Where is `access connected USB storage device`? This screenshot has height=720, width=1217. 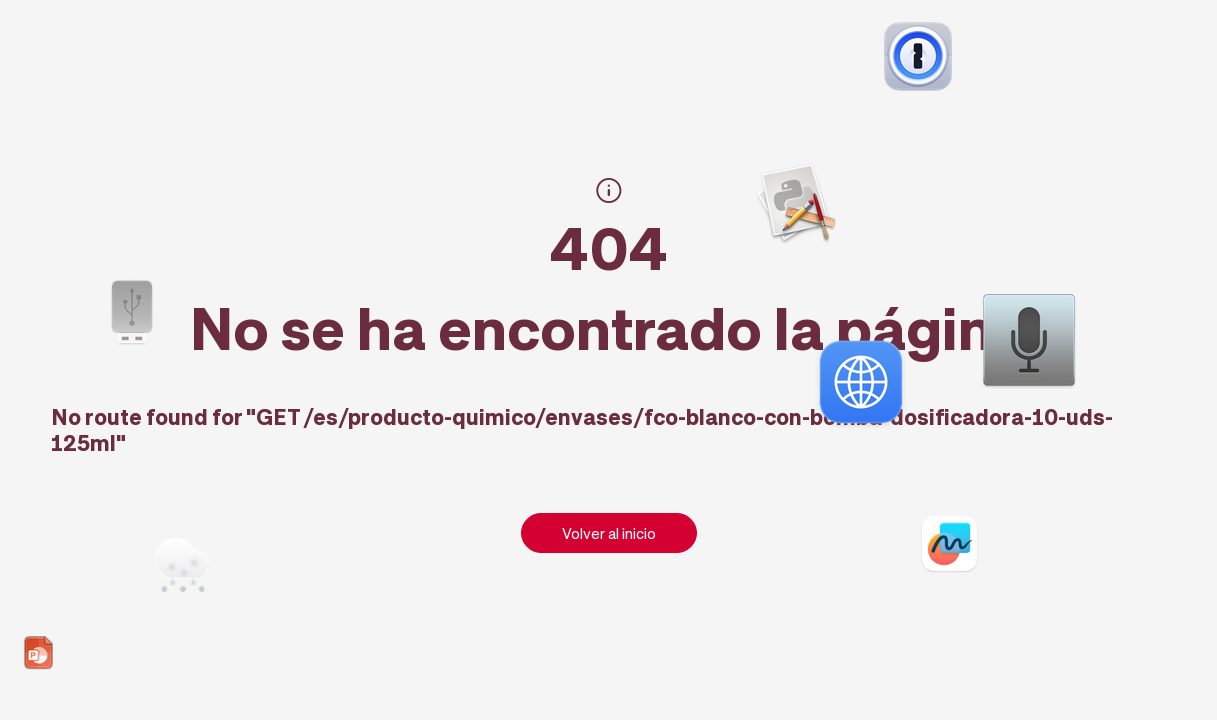 access connected USB storage device is located at coordinates (132, 312).